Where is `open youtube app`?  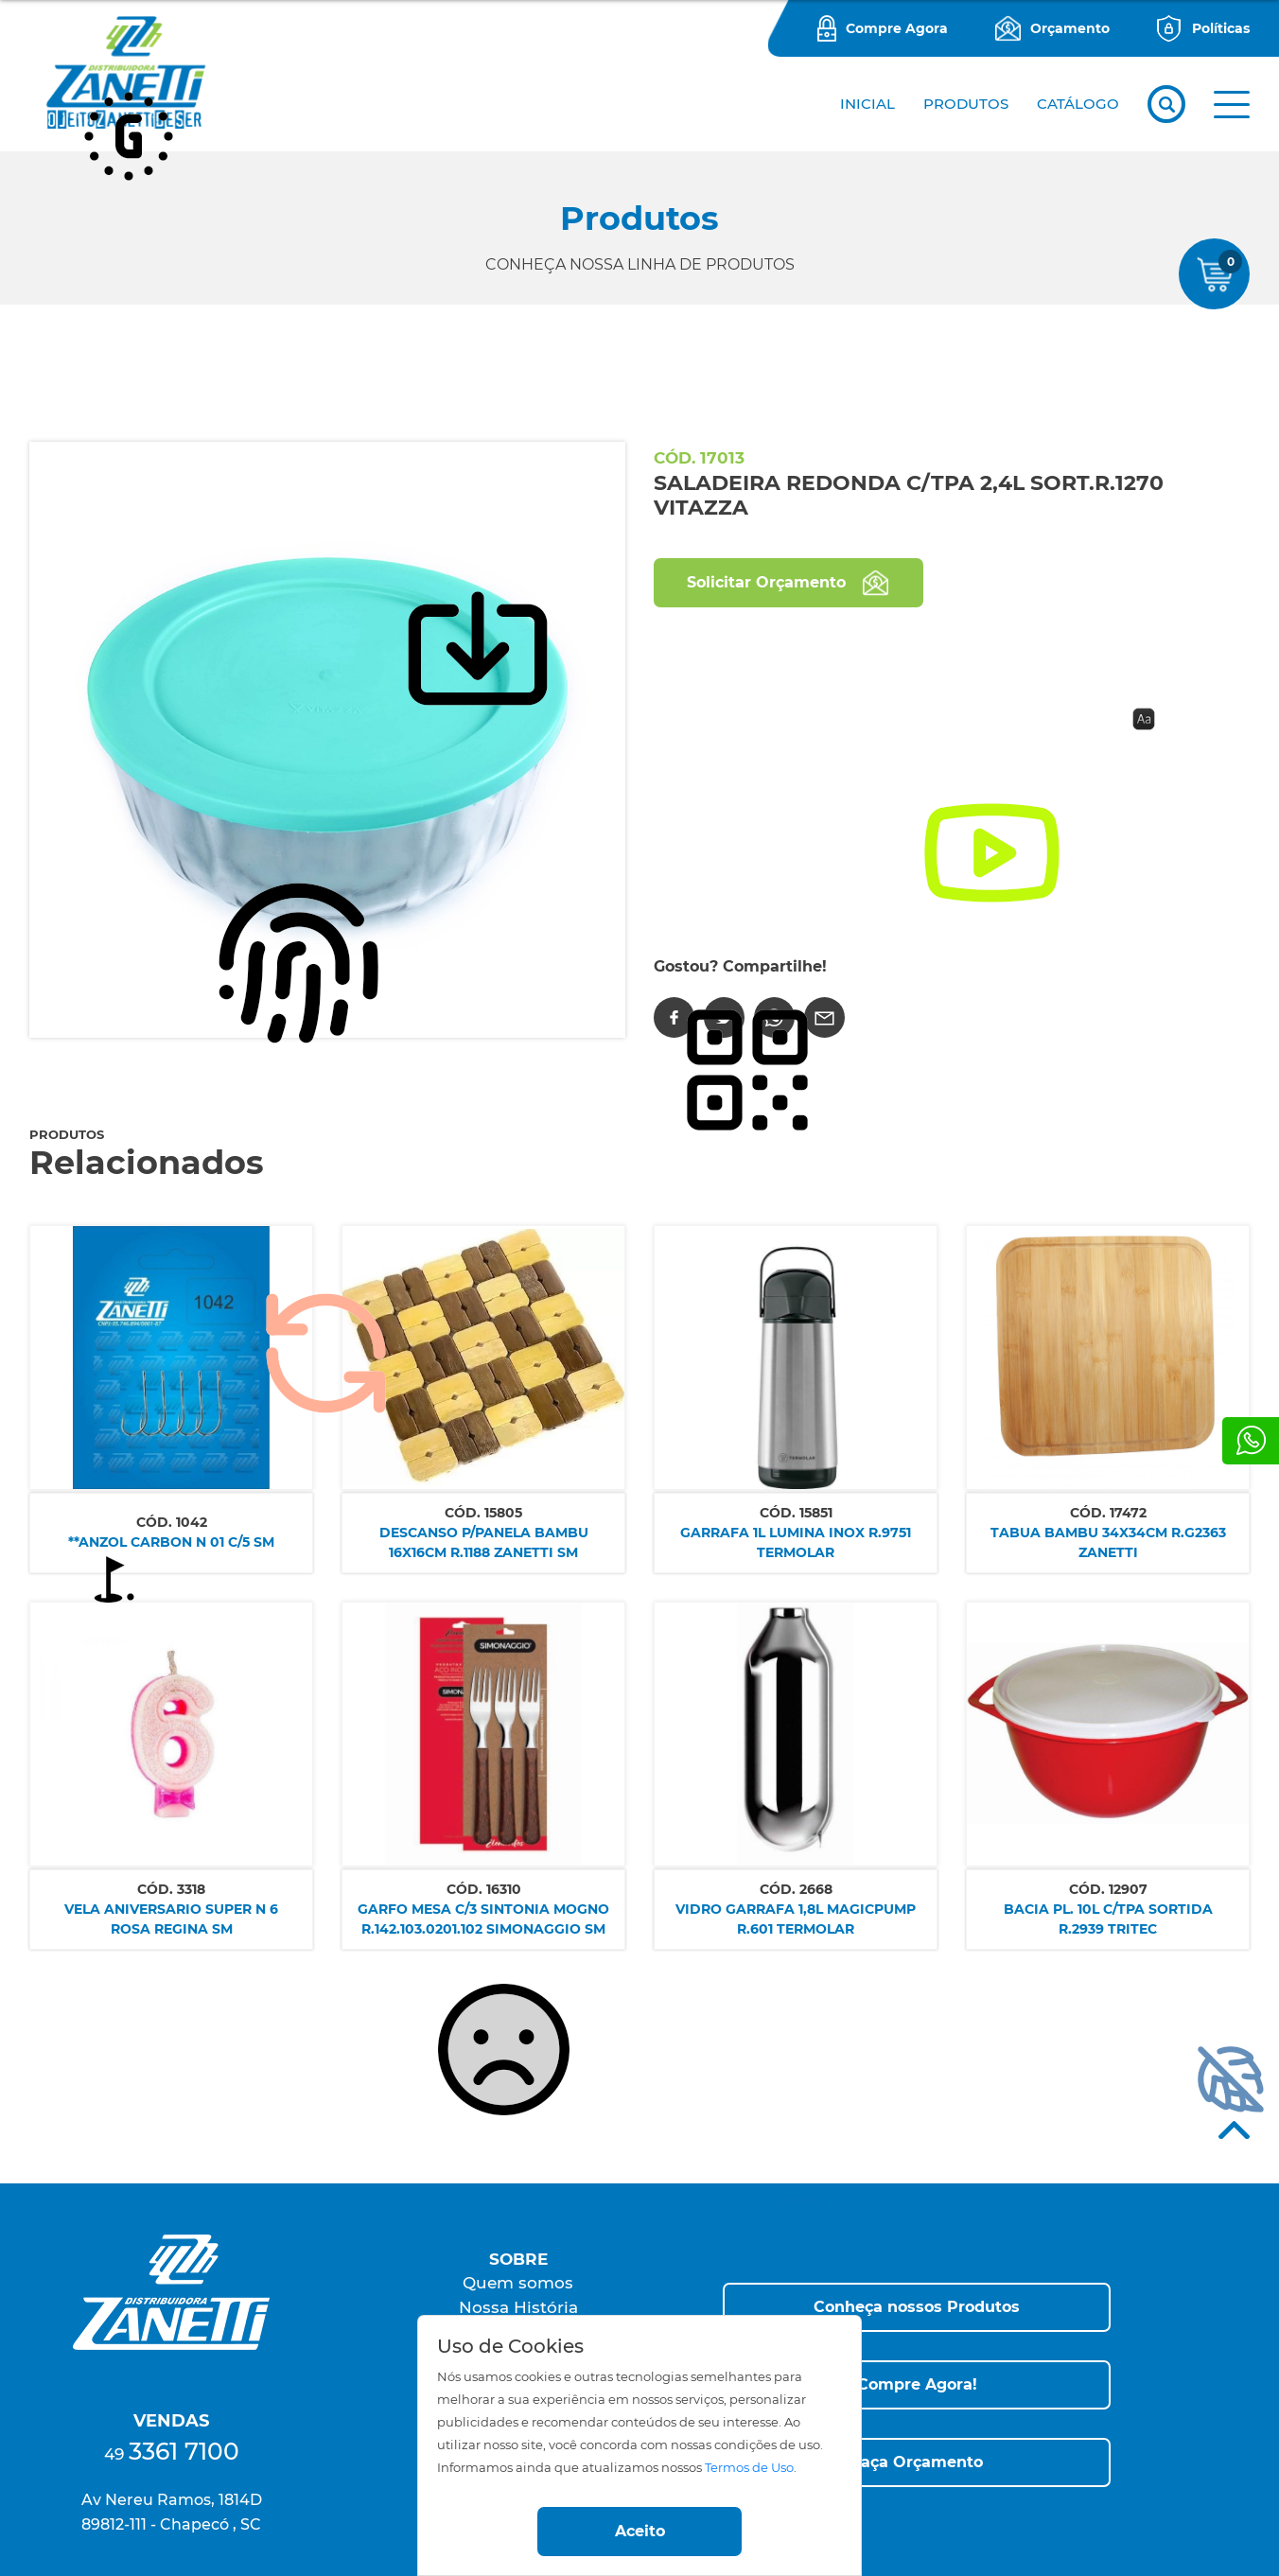
open youtube app is located at coordinates (991, 852).